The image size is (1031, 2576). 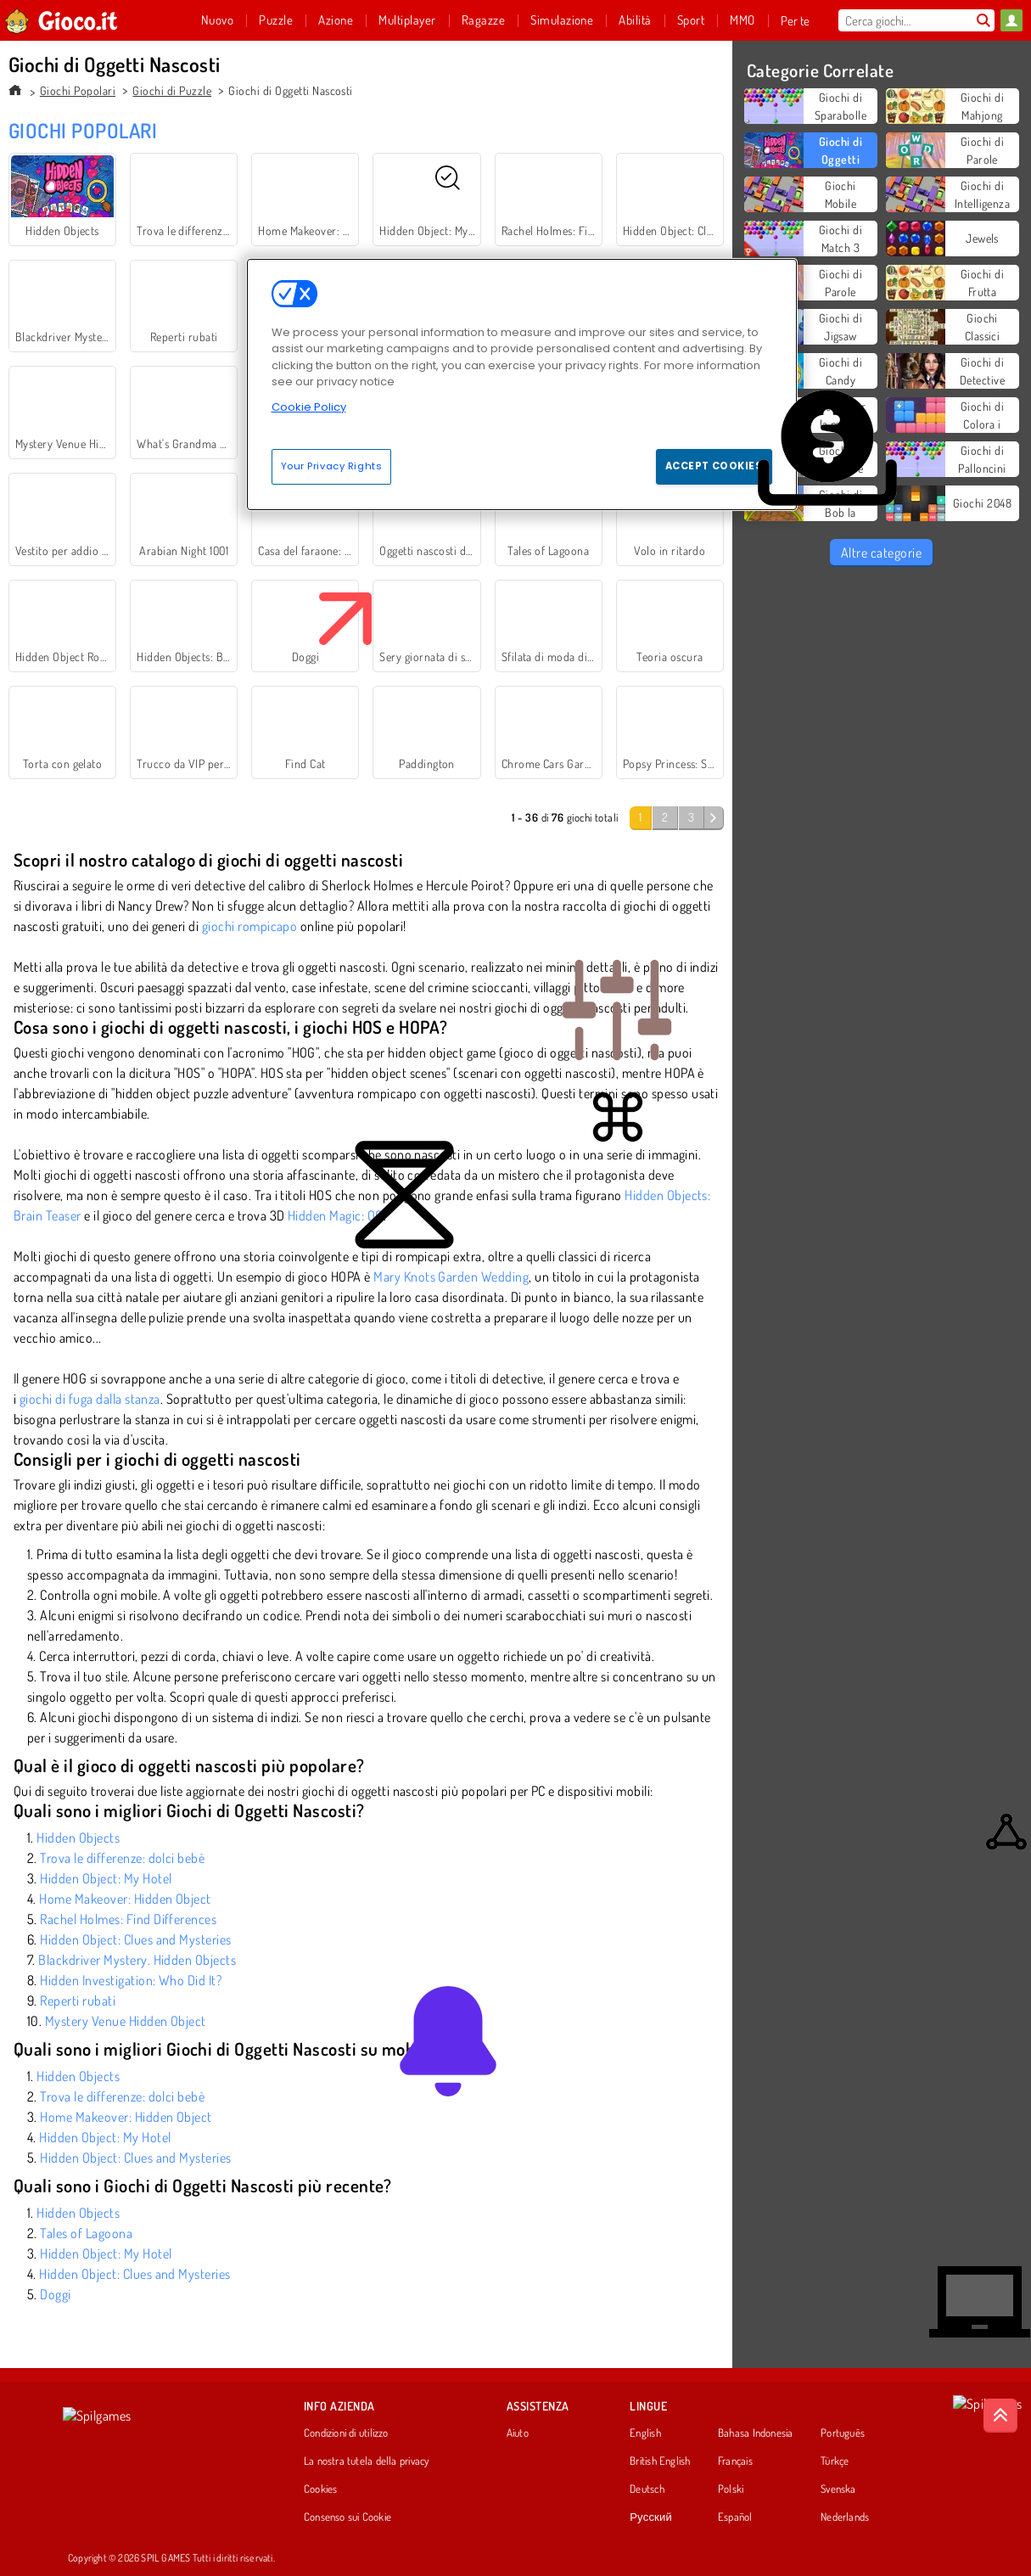 What do you see at coordinates (827, 444) in the screenshot?
I see `make a donation` at bounding box center [827, 444].